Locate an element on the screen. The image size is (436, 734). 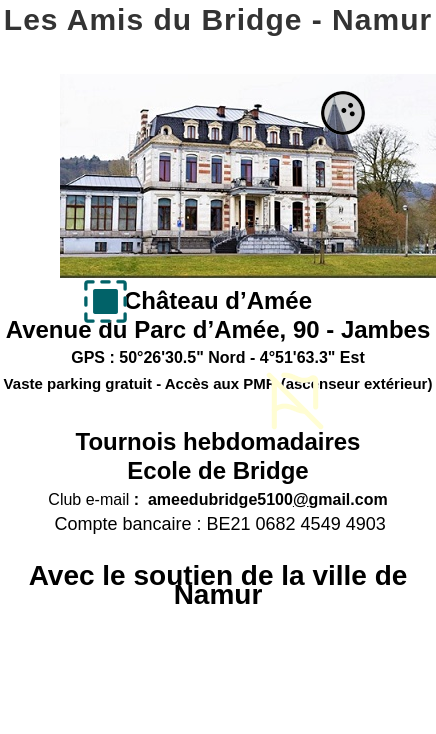
access bowling or sports games is located at coordinates (343, 113).